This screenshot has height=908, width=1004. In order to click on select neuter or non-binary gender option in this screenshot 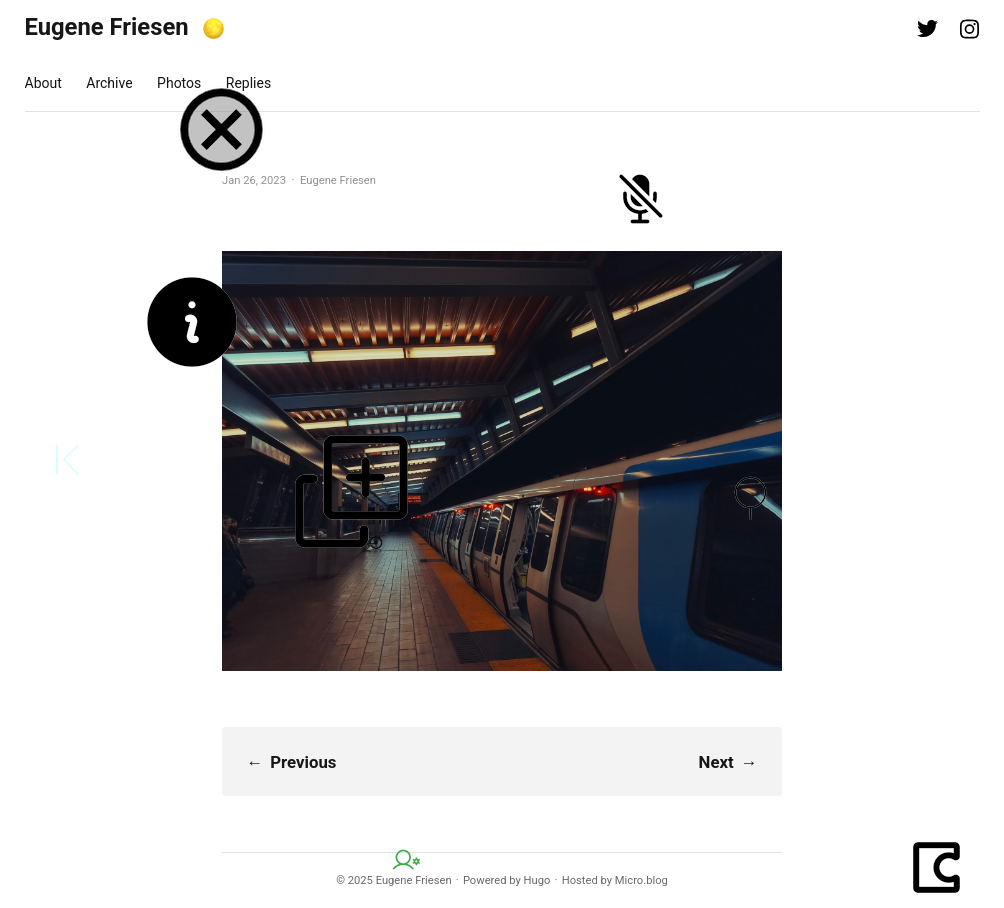, I will do `click(750, 497)`.